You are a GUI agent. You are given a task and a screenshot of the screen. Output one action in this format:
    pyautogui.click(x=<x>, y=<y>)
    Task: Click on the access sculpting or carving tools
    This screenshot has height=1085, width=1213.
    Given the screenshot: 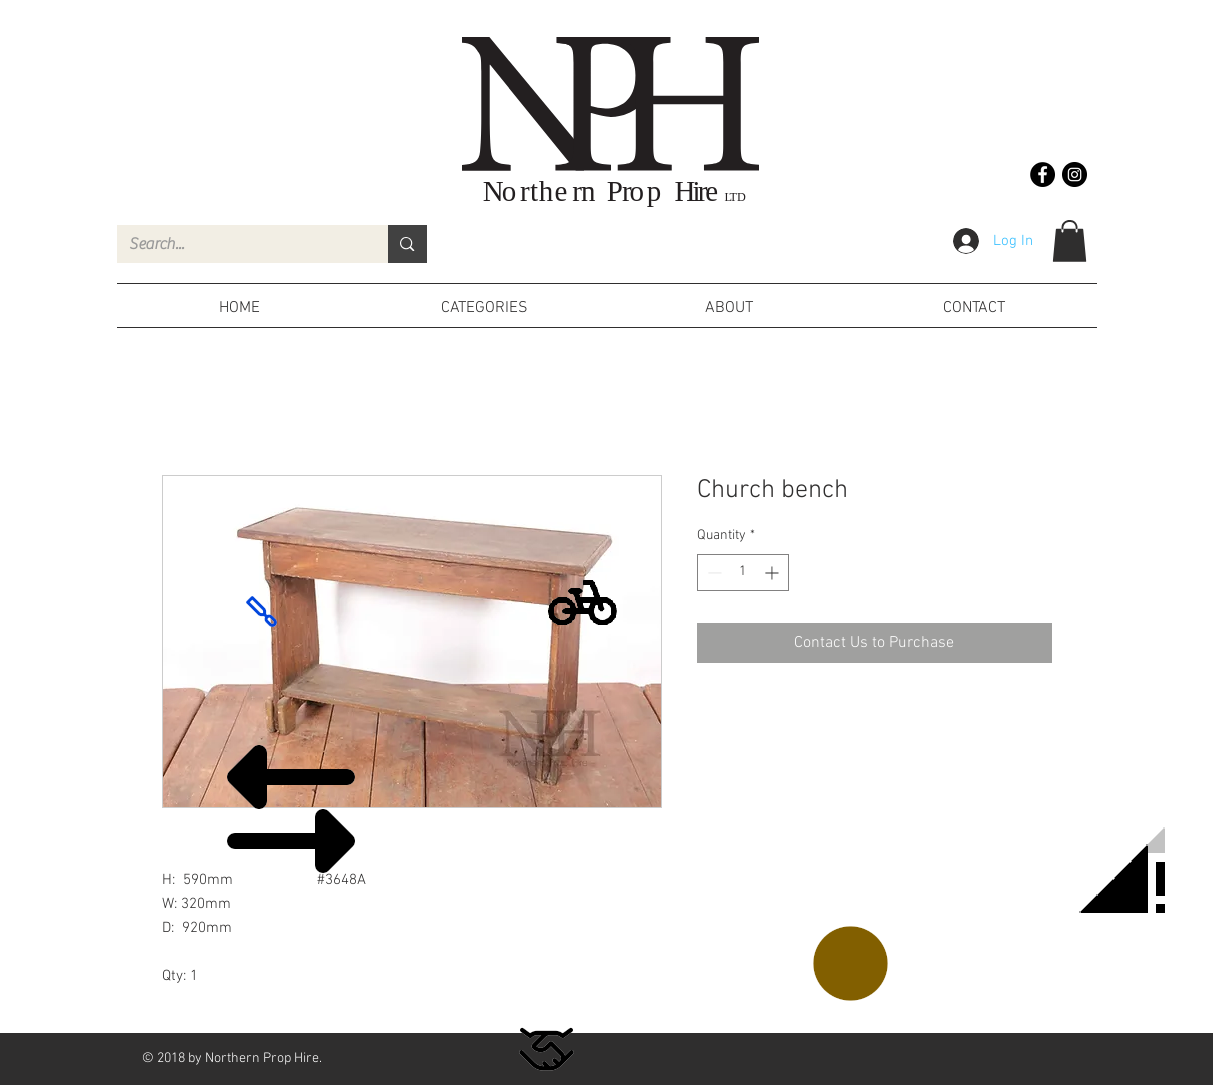 What is the action you would take?
    pyautogui.click(x=261, y=611)
    